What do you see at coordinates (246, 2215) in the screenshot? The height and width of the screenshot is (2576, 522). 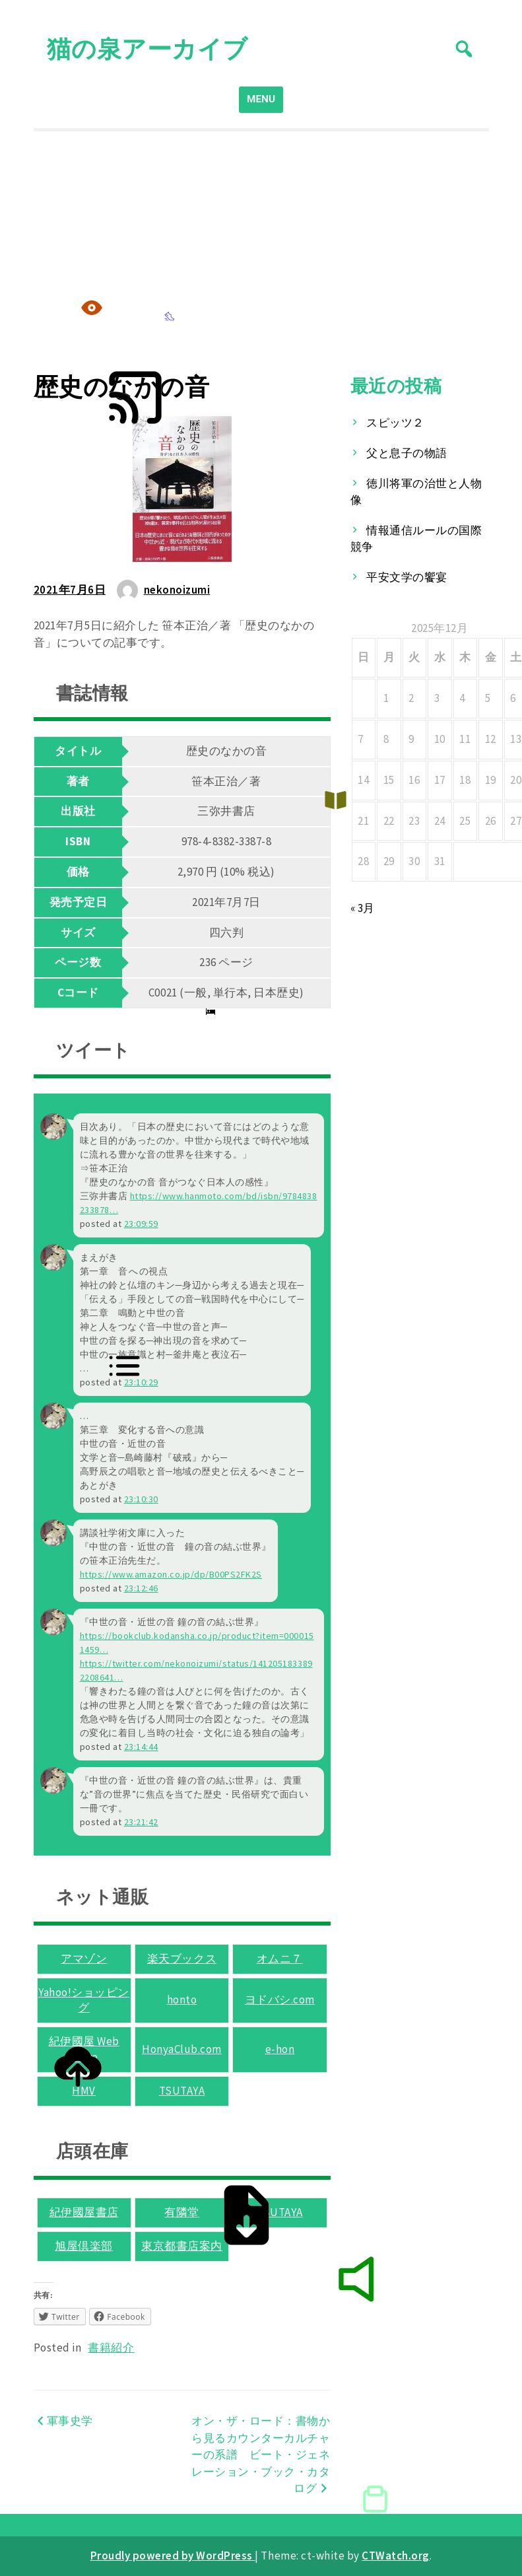 I see `download a file` at bounding box center [246, 2215].